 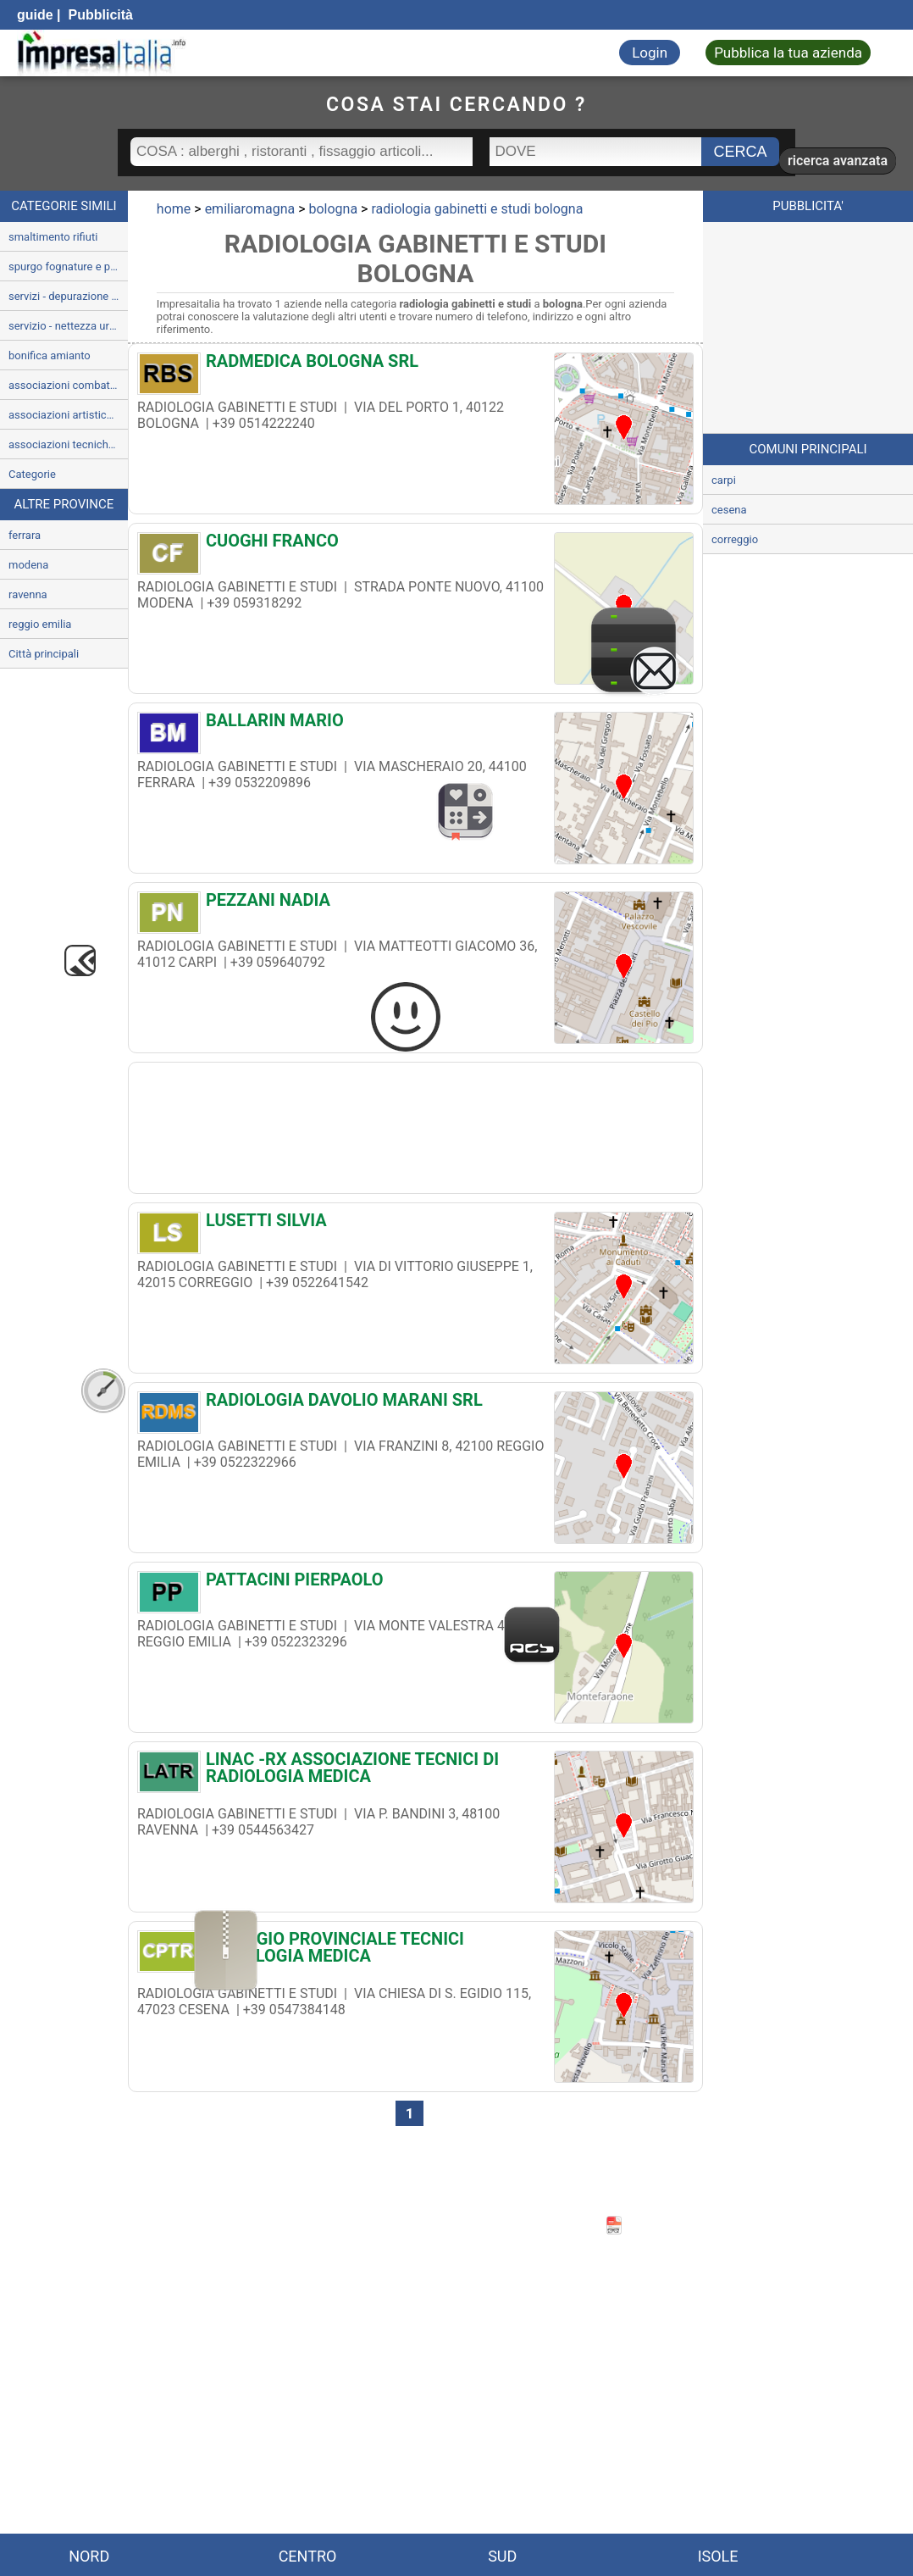 I want to click on configure mail server settings, so click(x=634, y=650).